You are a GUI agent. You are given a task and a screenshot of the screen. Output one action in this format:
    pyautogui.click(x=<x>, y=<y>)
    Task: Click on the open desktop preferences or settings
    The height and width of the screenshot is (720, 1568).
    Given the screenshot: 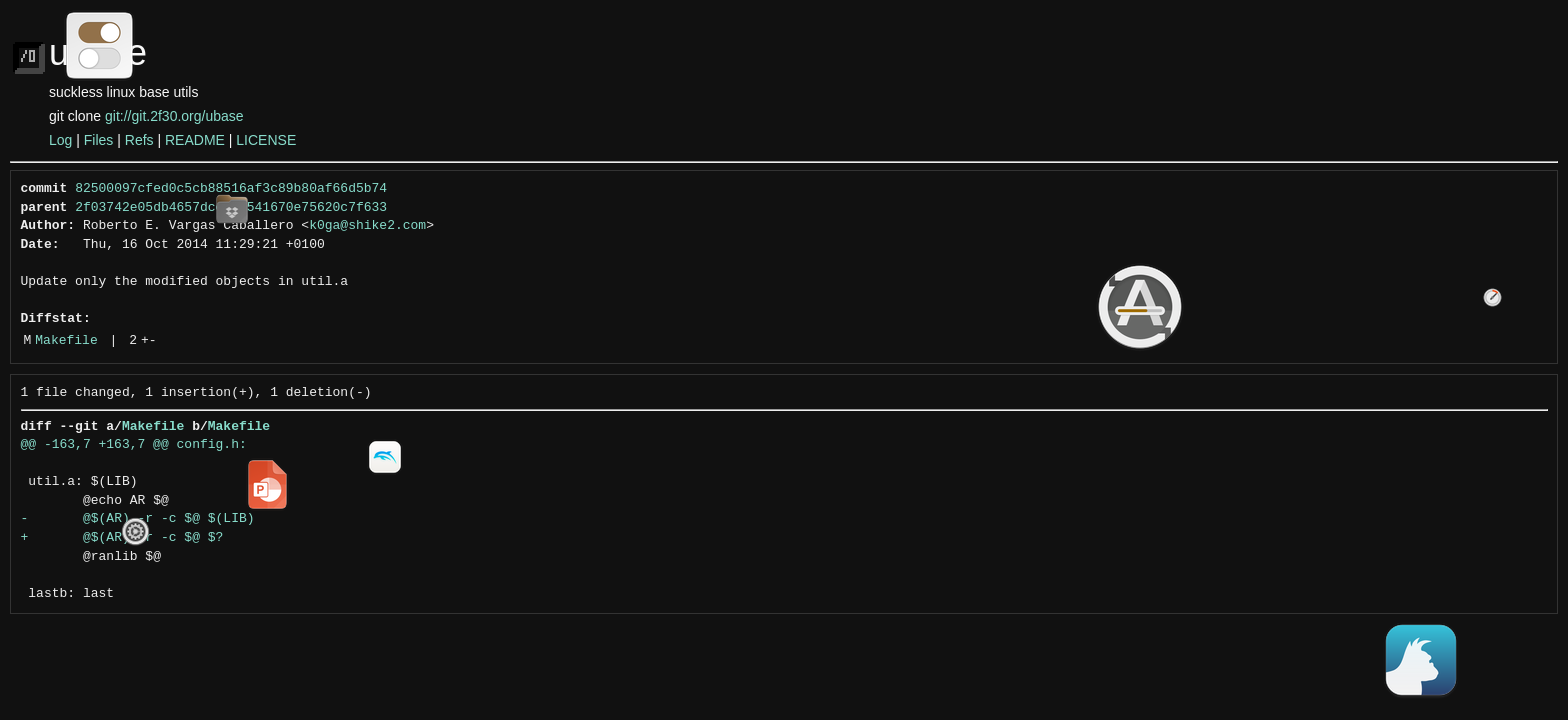 What is the action you would take?
    pyautogui.click(x=99, y=45)
    